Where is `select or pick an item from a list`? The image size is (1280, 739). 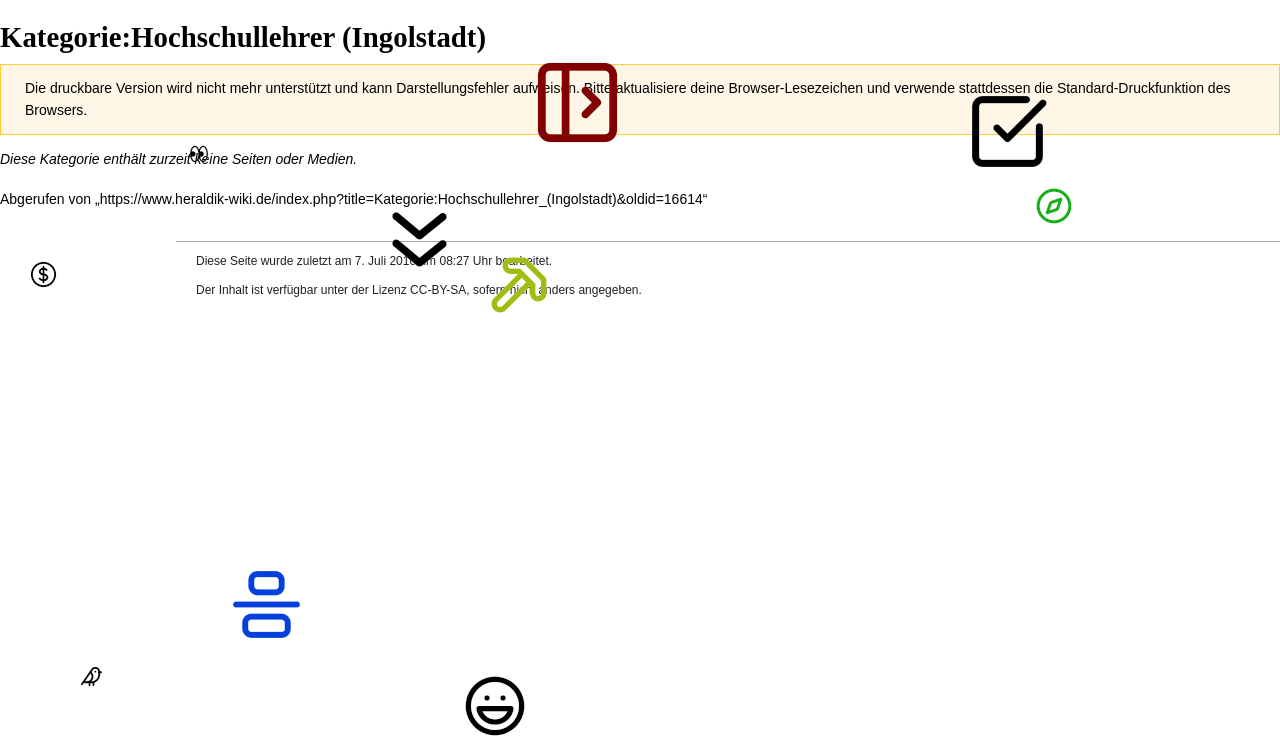 select or pick an item from a list is located at coordinates (519, 285).